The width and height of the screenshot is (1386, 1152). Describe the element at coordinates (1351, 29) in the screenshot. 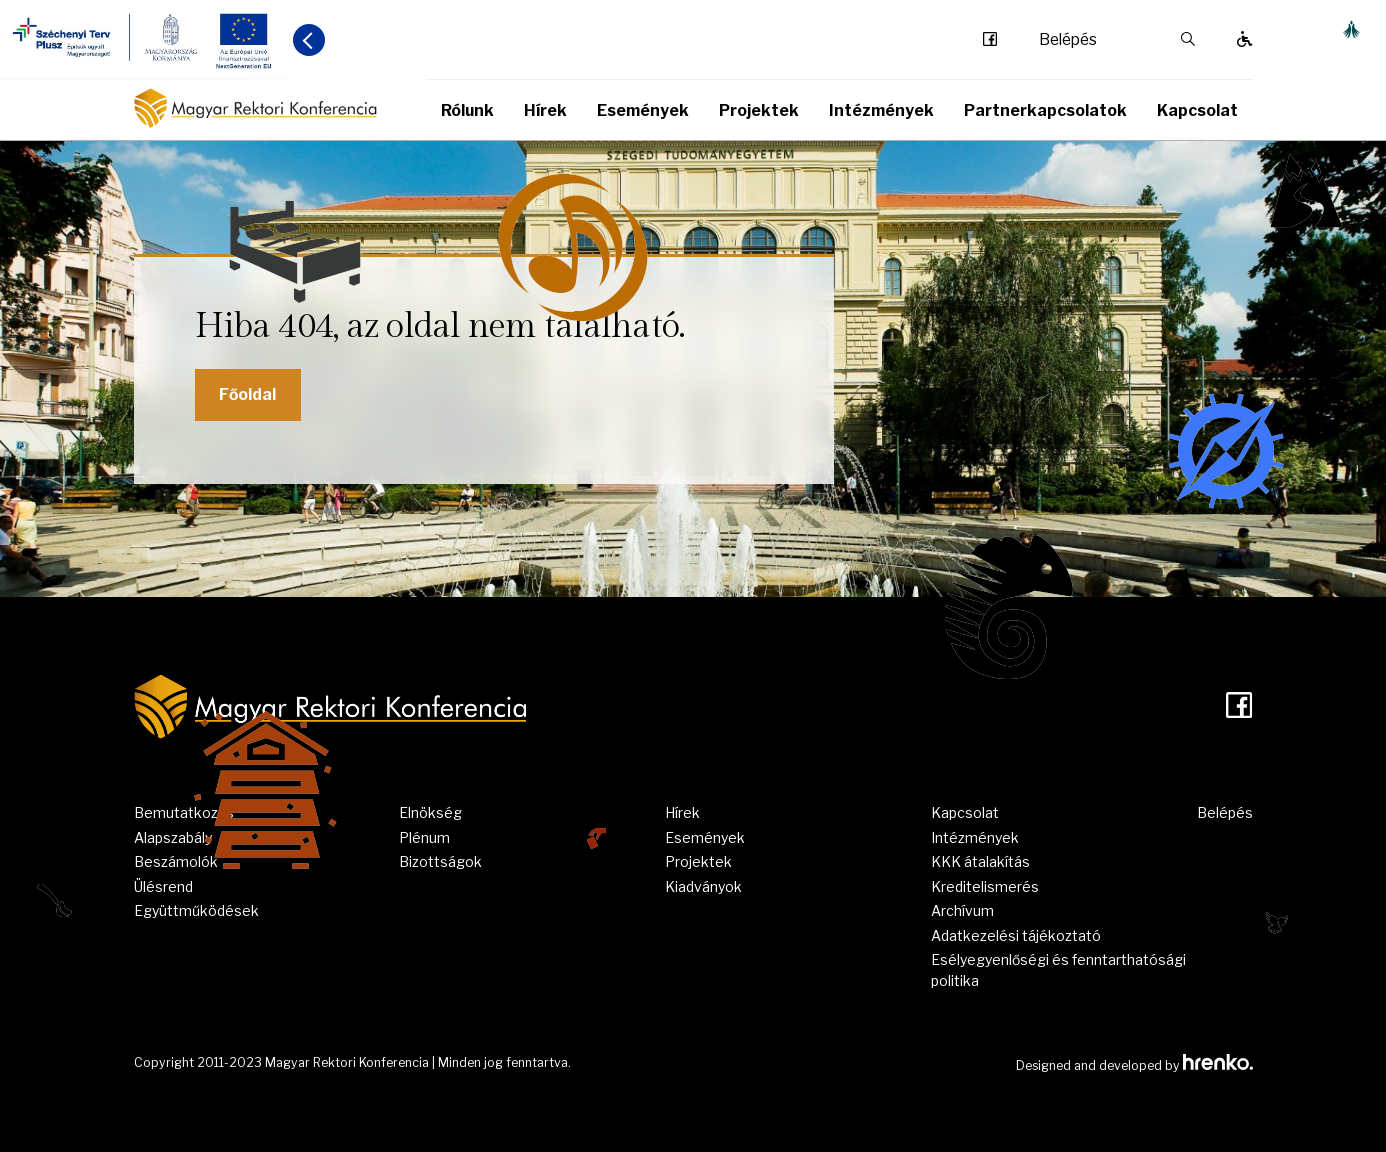

I see `equip a wing cloak or cape item` at that location.